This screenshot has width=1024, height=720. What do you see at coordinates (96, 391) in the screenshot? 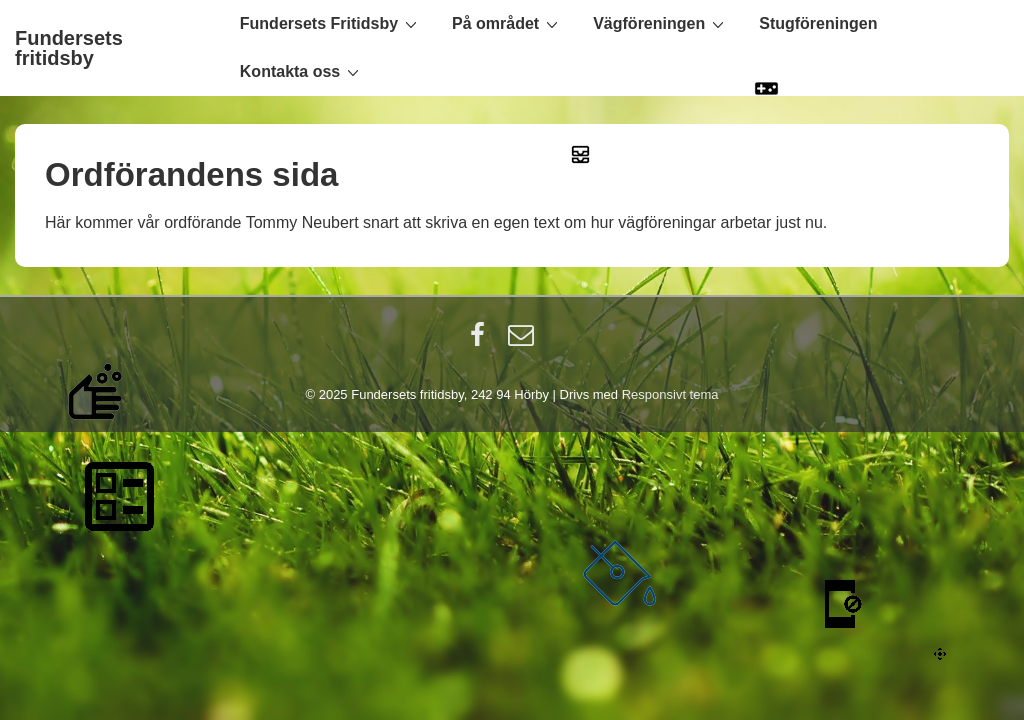
I see `indicates handwashing facilities available` at bounding box center [96, 391].